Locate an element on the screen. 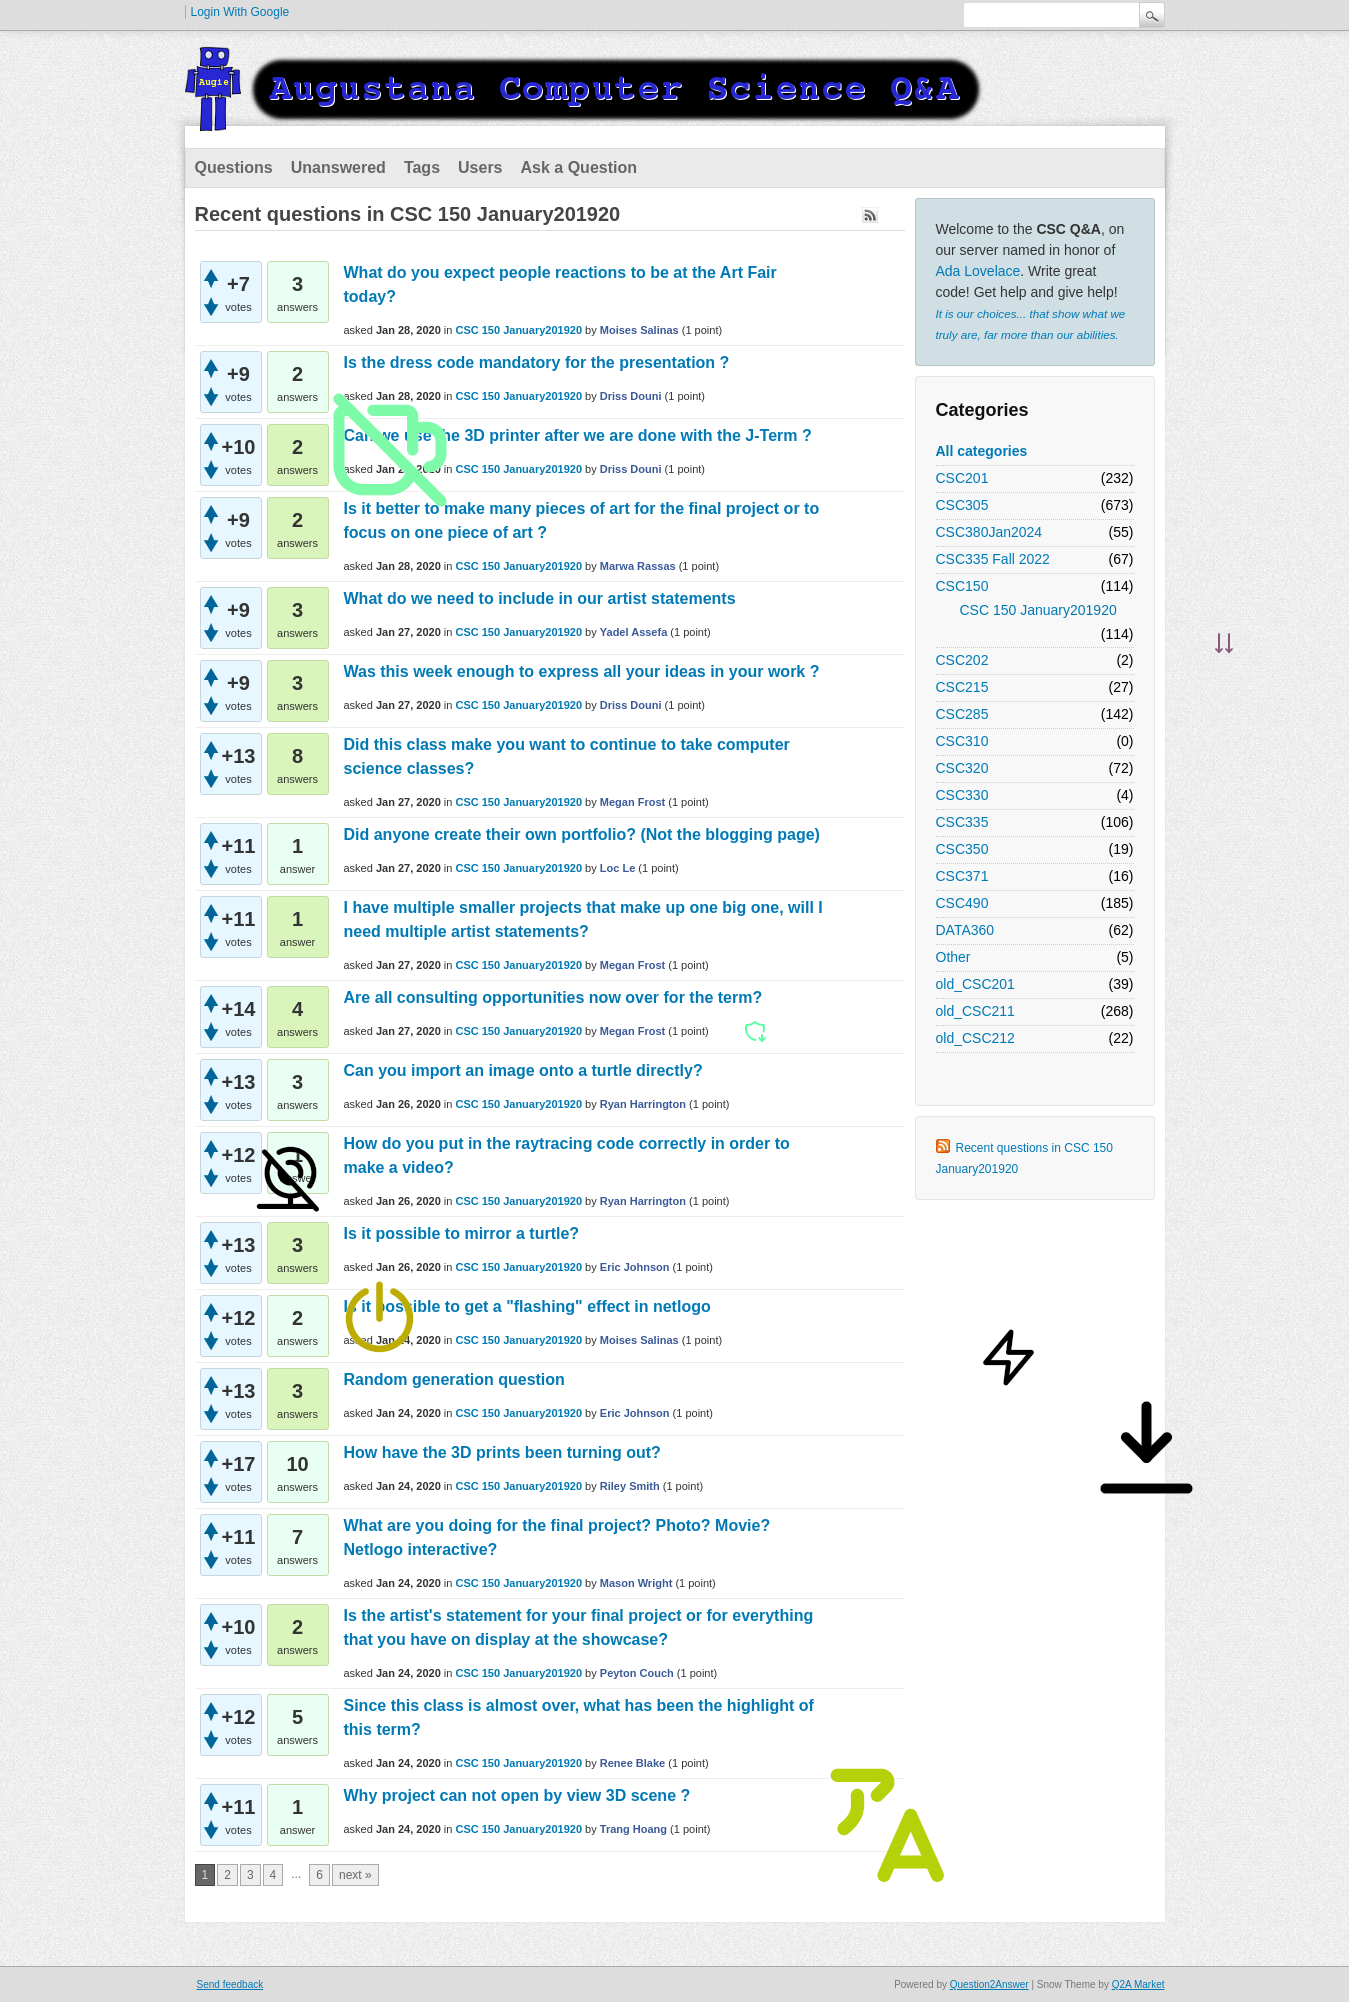  download multiple items is located at coordinates (1224, 643).